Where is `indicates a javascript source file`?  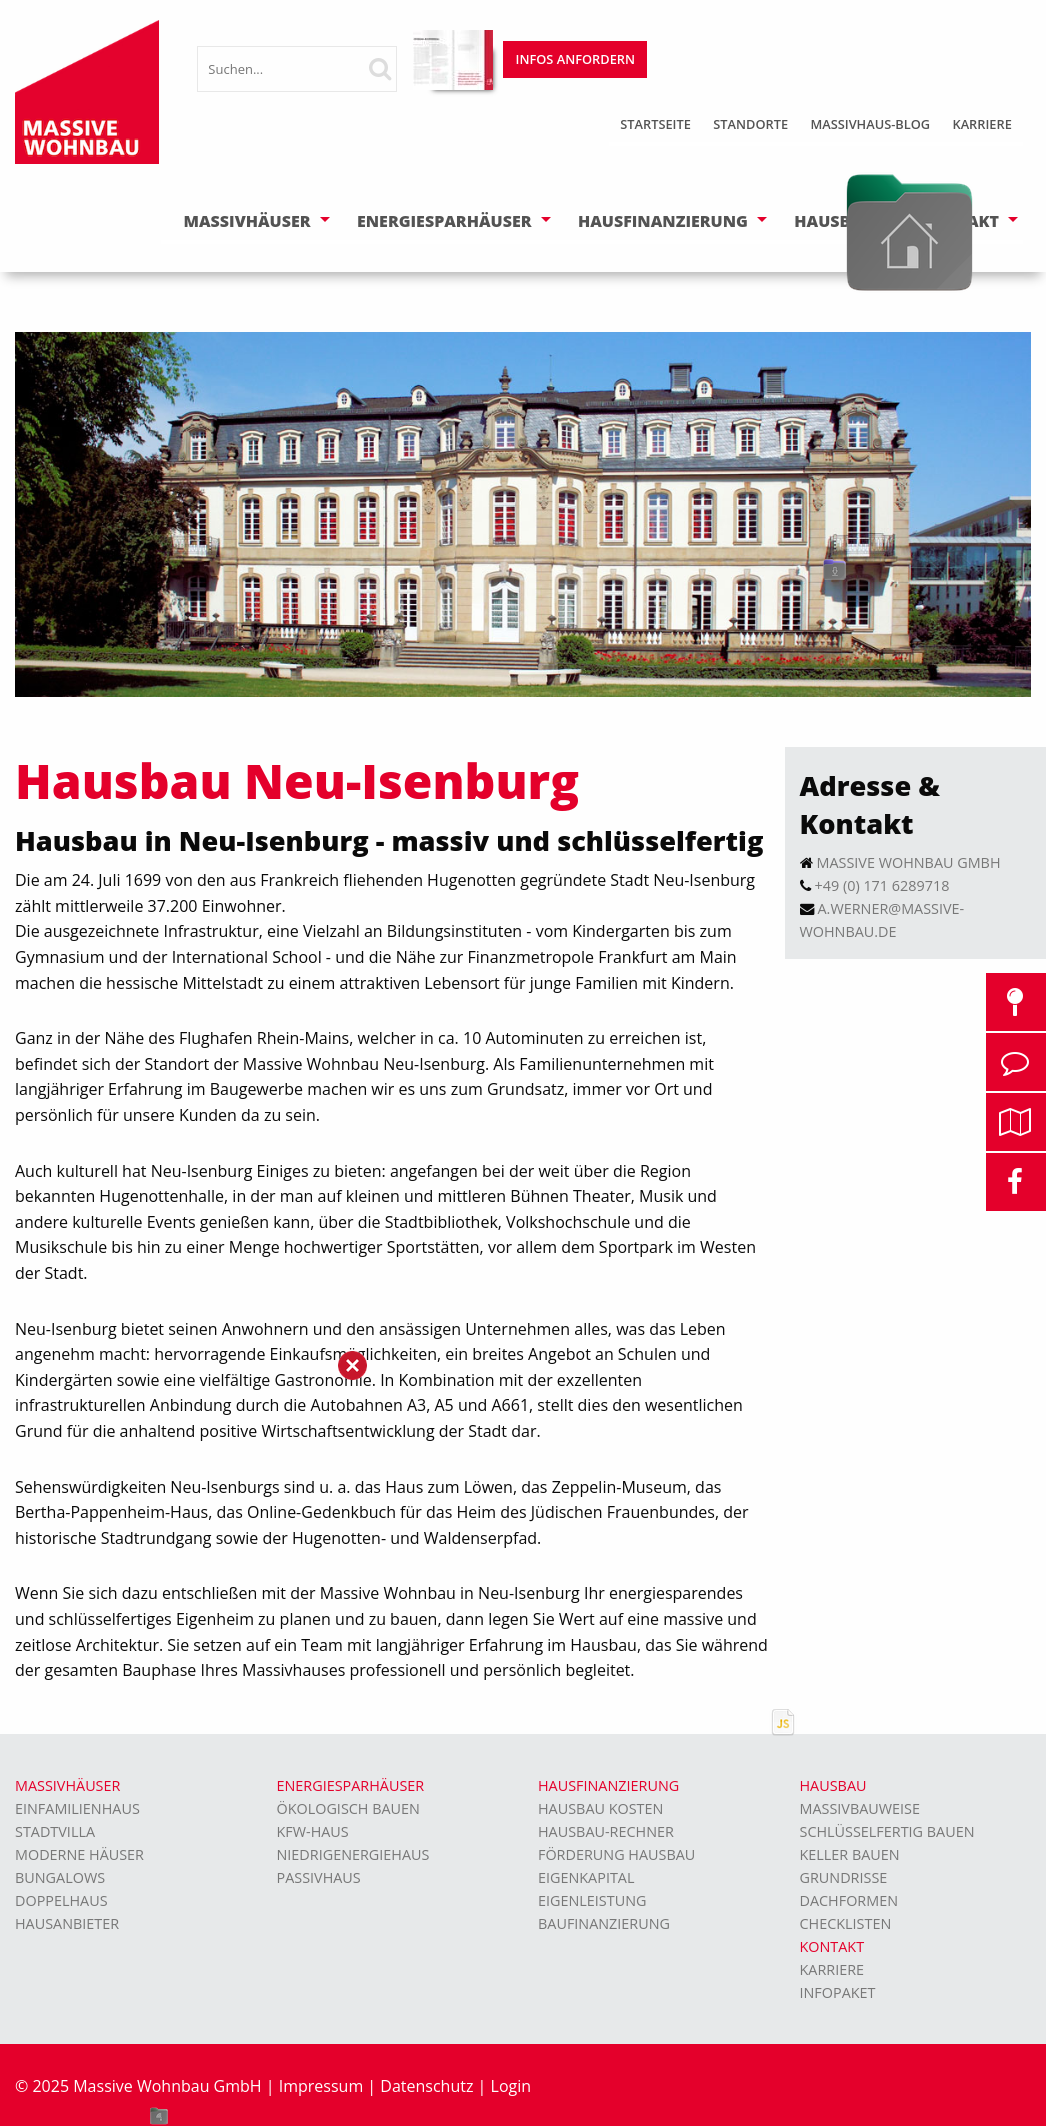
indicates a javascript source file is located at coordinates (783, 1722).